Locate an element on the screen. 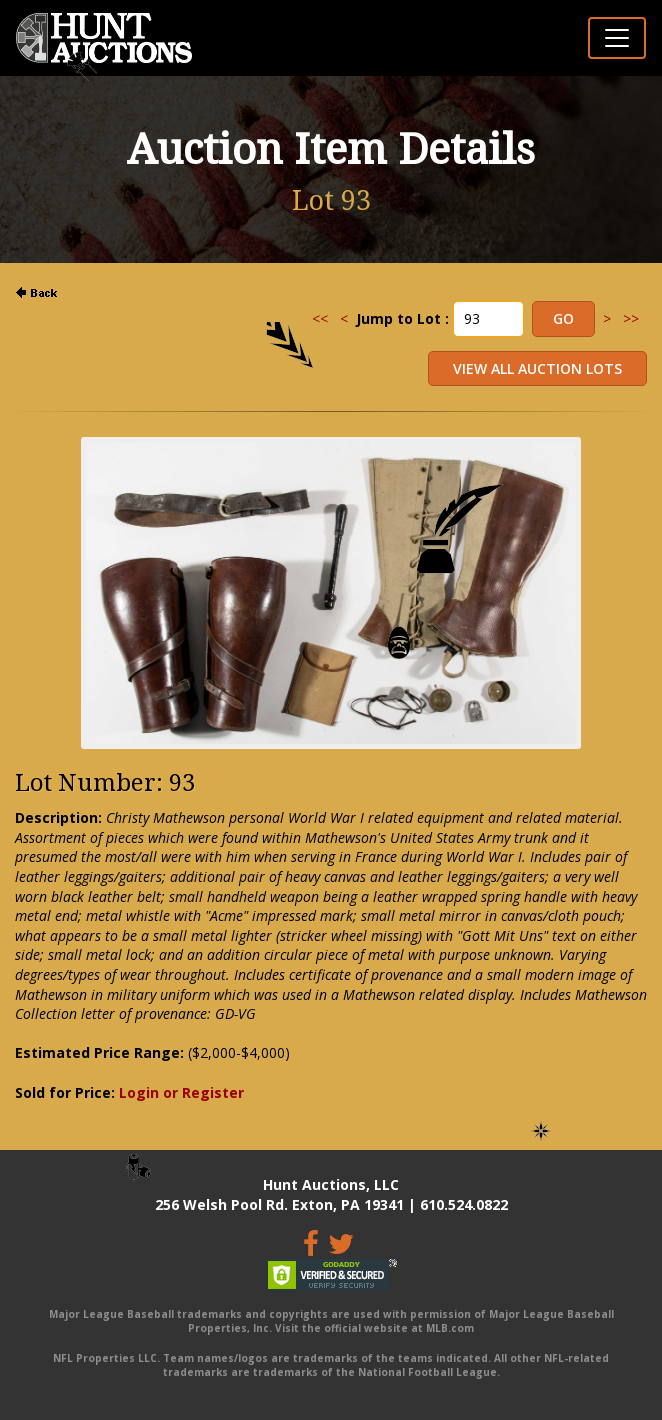  compose or write a new document is located at coordinates (459, 529).